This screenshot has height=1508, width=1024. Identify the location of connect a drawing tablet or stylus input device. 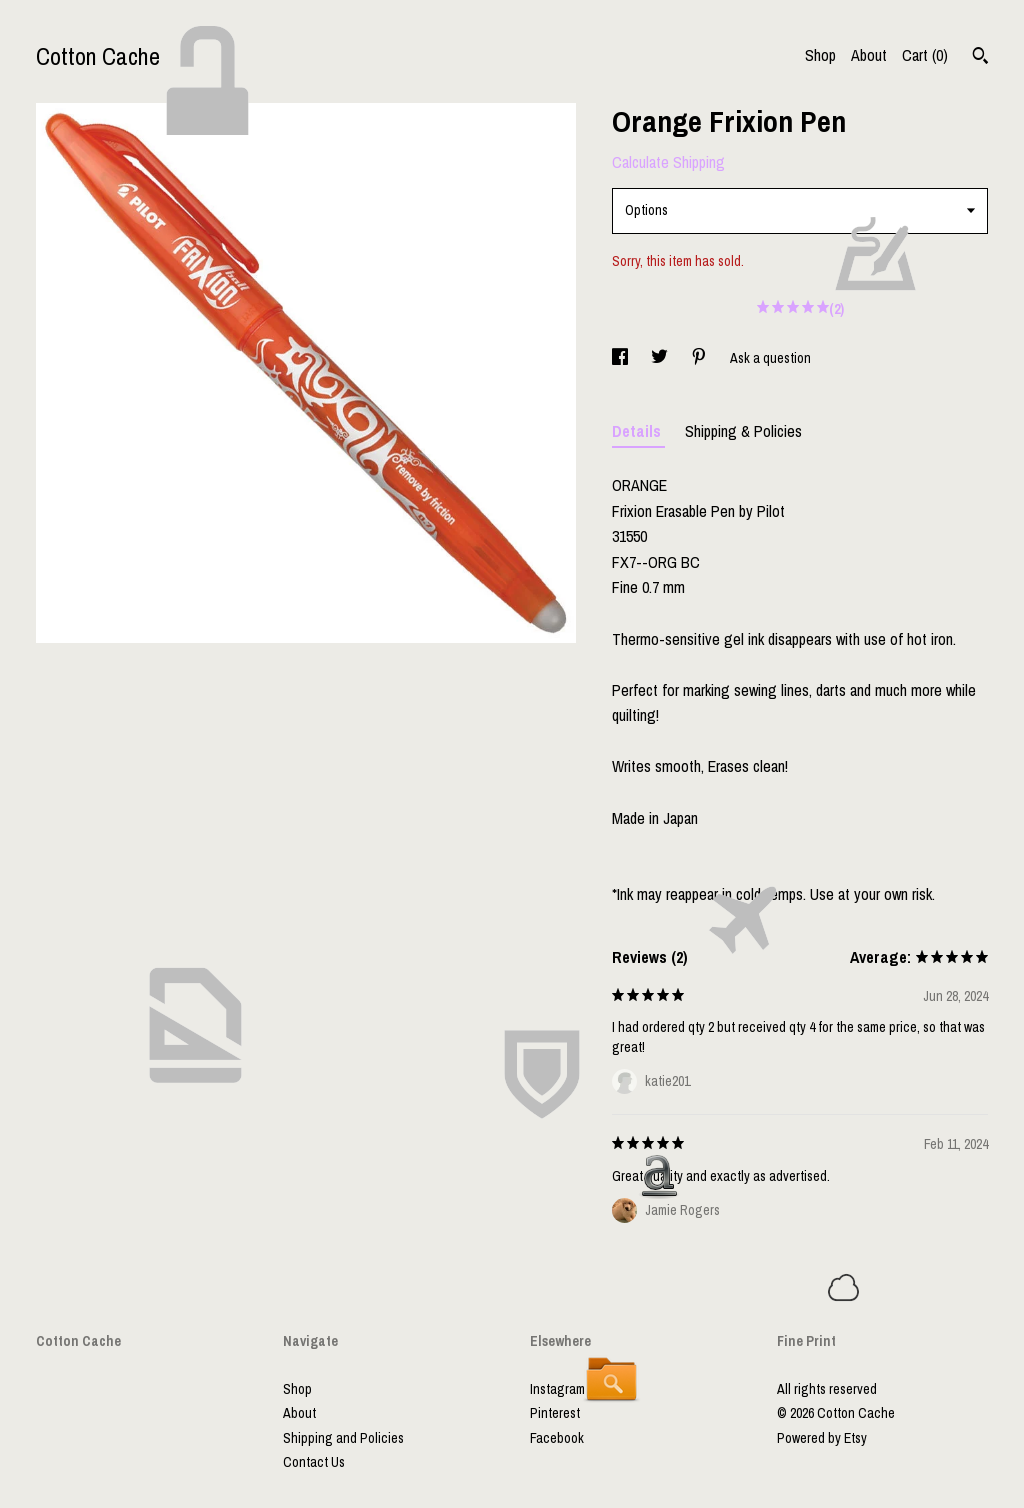
(875, 256).